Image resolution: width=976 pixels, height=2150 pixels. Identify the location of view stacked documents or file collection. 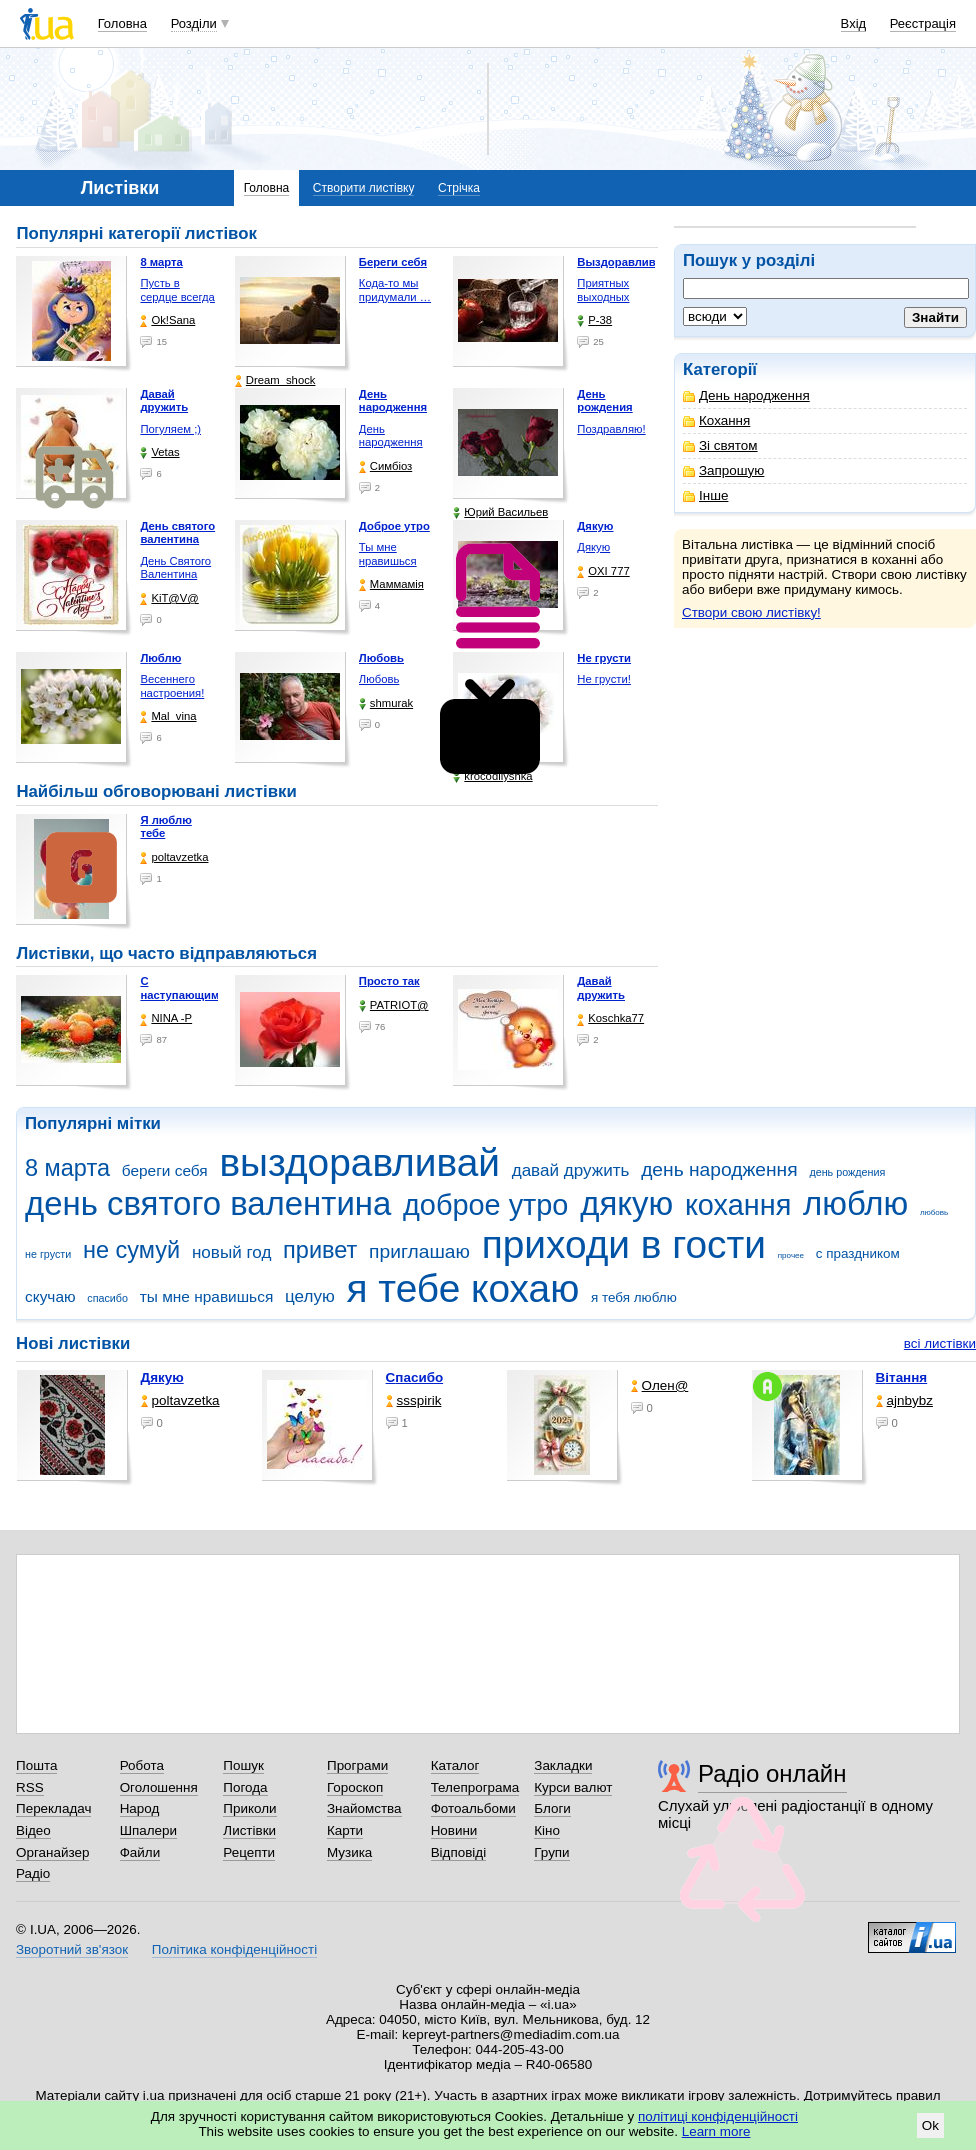
(498, 596).